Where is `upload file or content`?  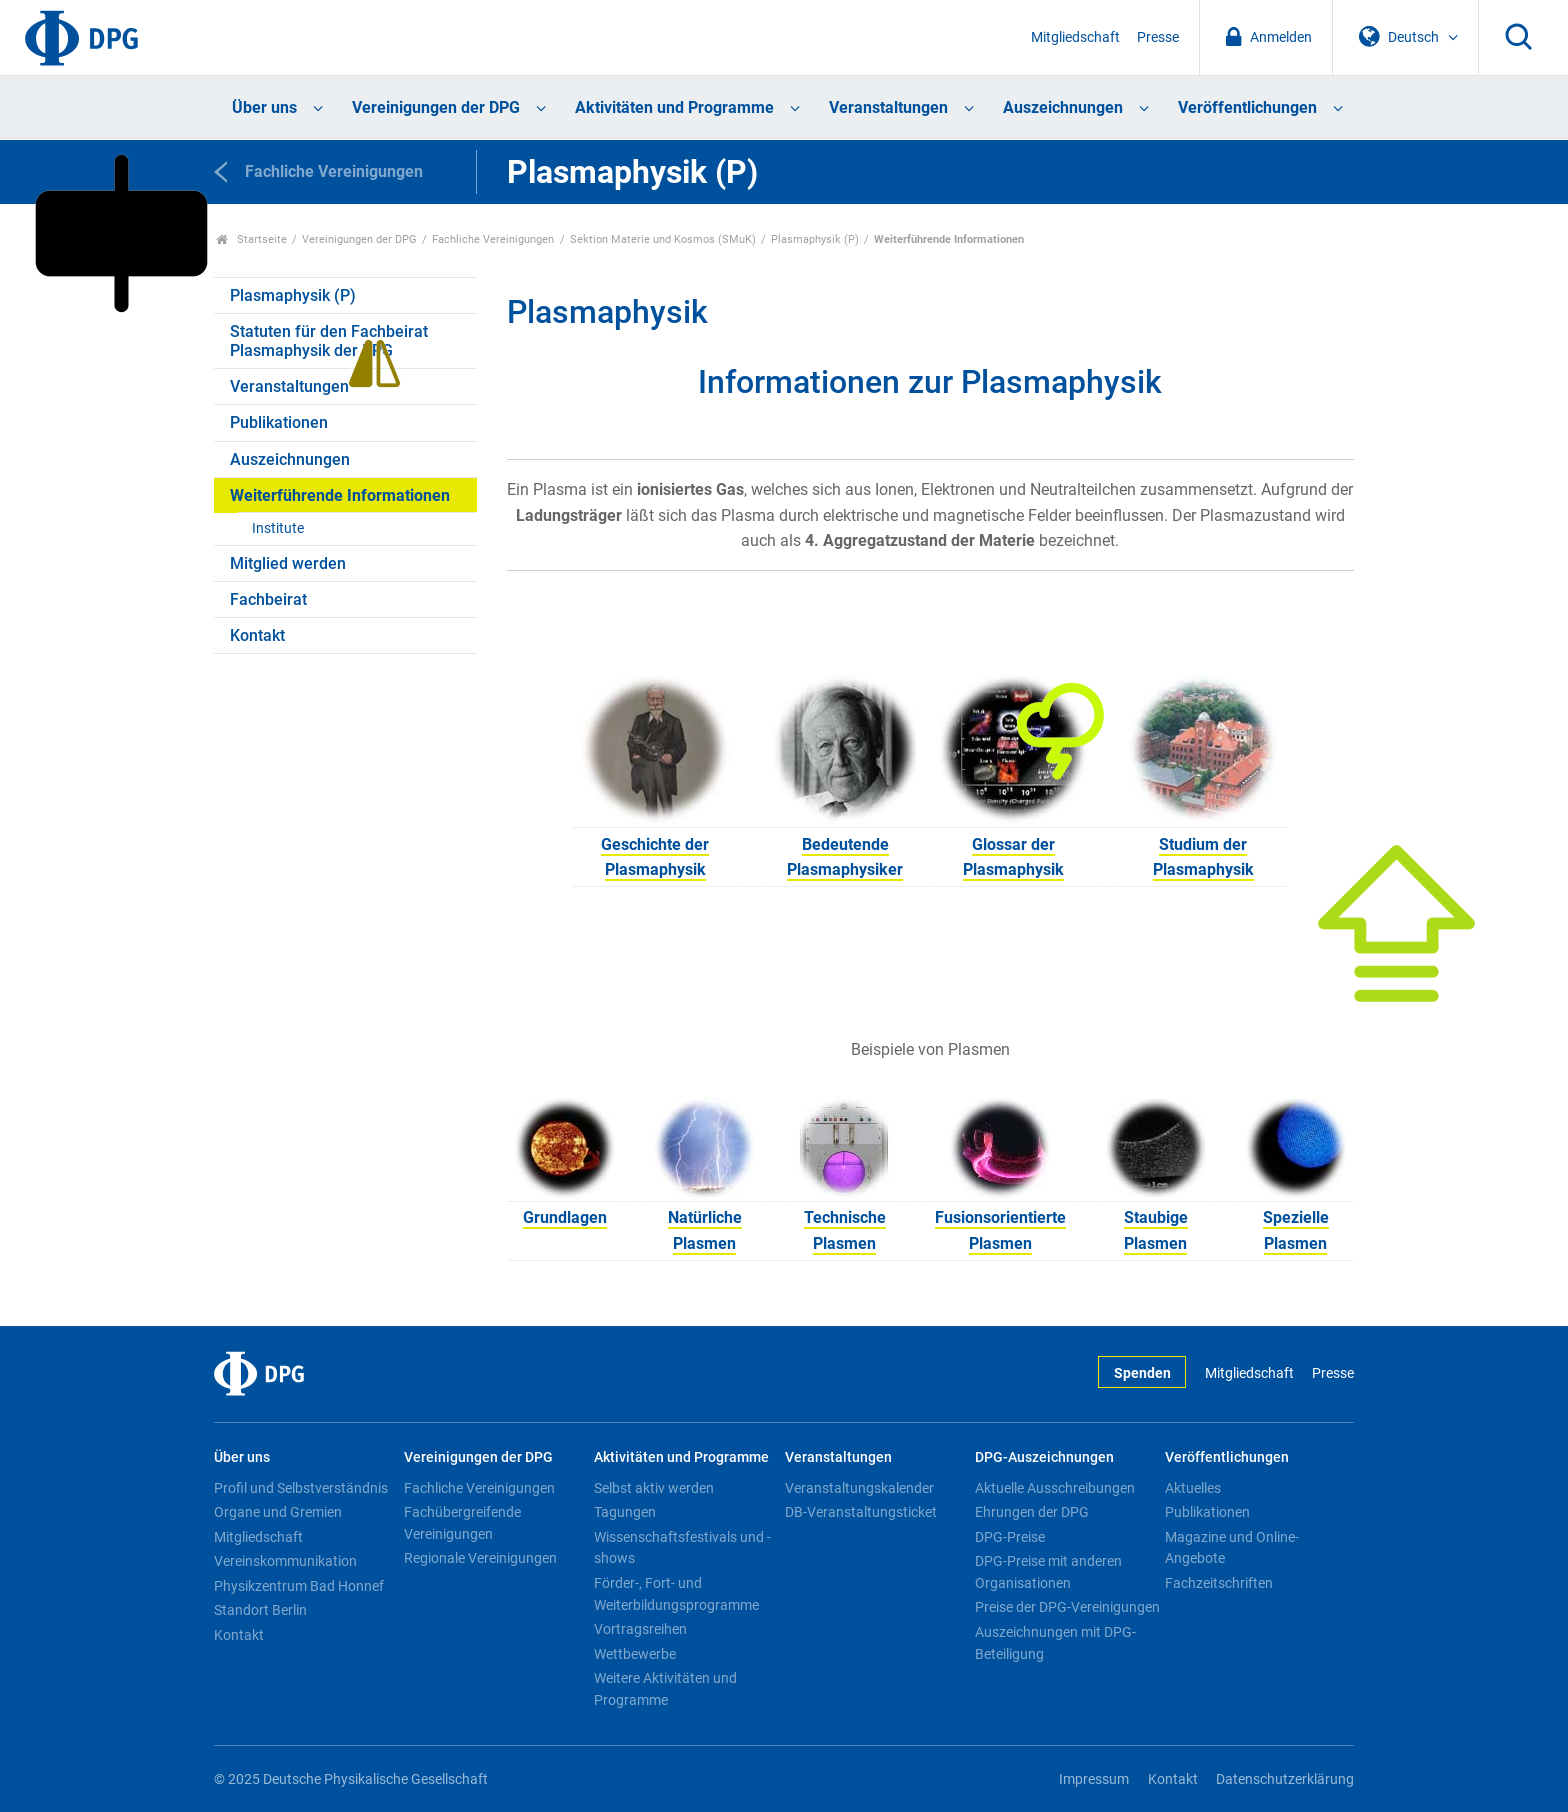 upload file or content is located at coordinates (1396, 929).